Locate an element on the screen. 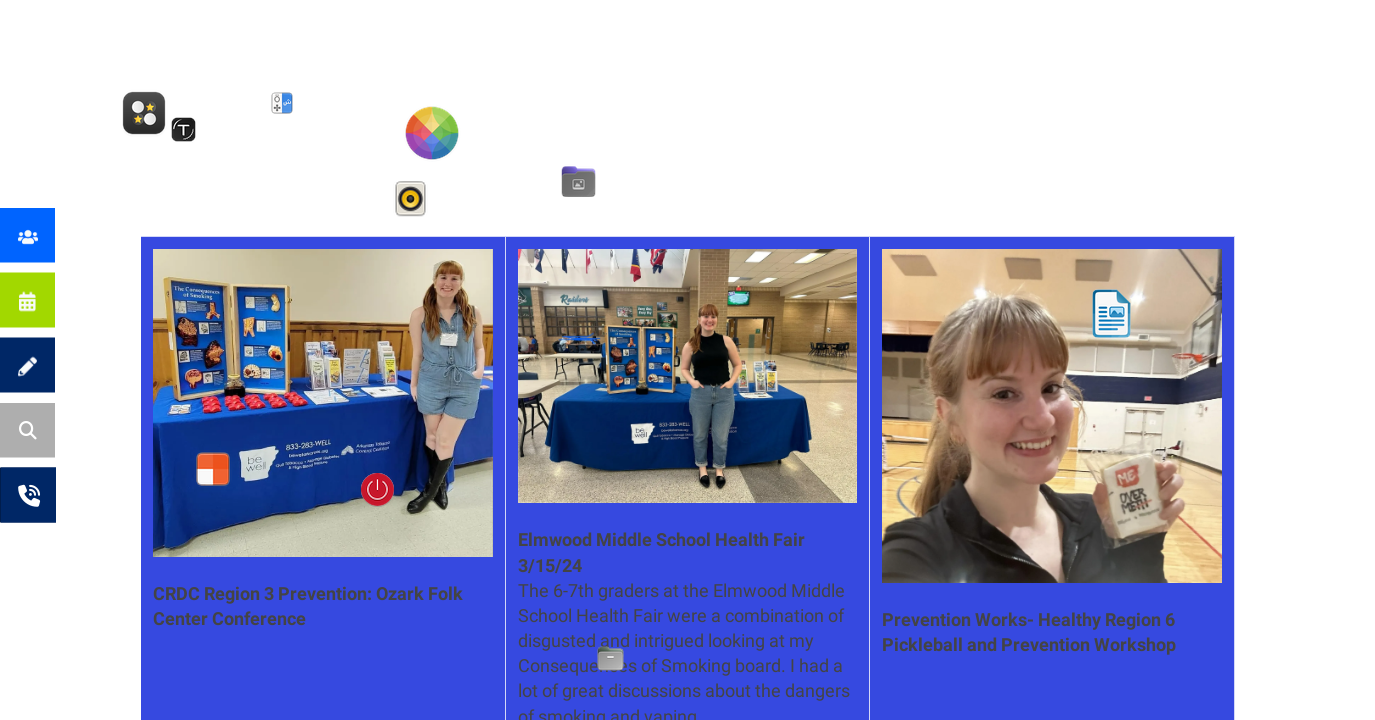  open the character map application is located at coordinates (282, 103).